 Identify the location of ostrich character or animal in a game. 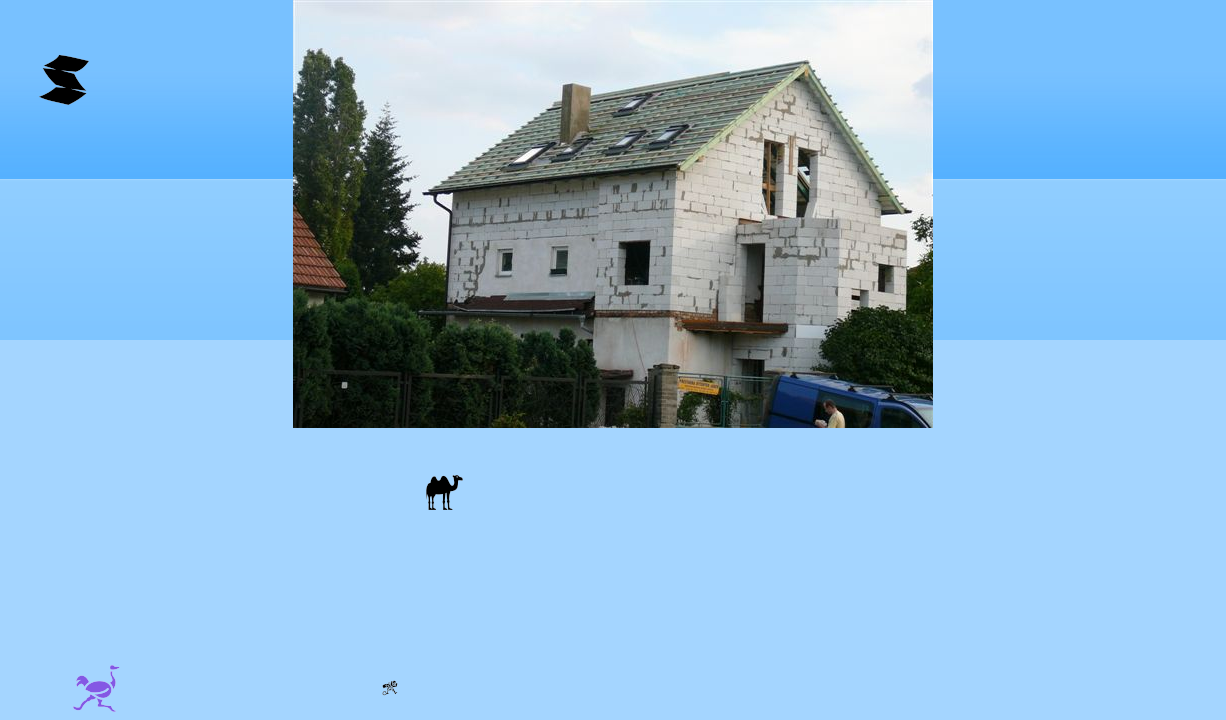
(96, 688).